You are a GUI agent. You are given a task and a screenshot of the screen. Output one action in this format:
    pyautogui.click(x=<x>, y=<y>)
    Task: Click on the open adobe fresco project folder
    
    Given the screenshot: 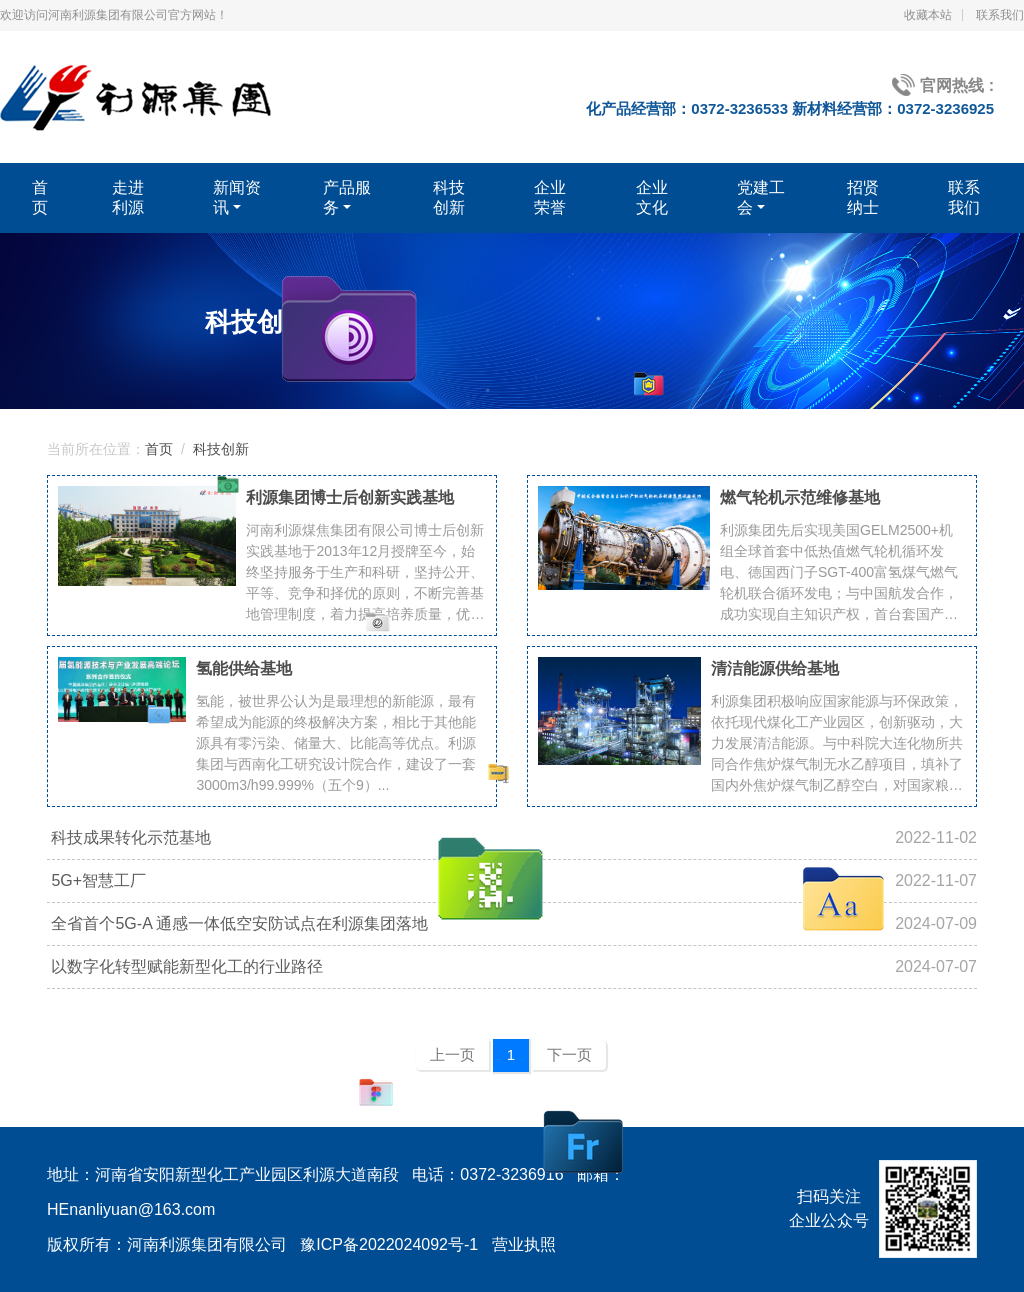 What is the action you would take?
    pyautogui.click(x=583, y=1144)
    